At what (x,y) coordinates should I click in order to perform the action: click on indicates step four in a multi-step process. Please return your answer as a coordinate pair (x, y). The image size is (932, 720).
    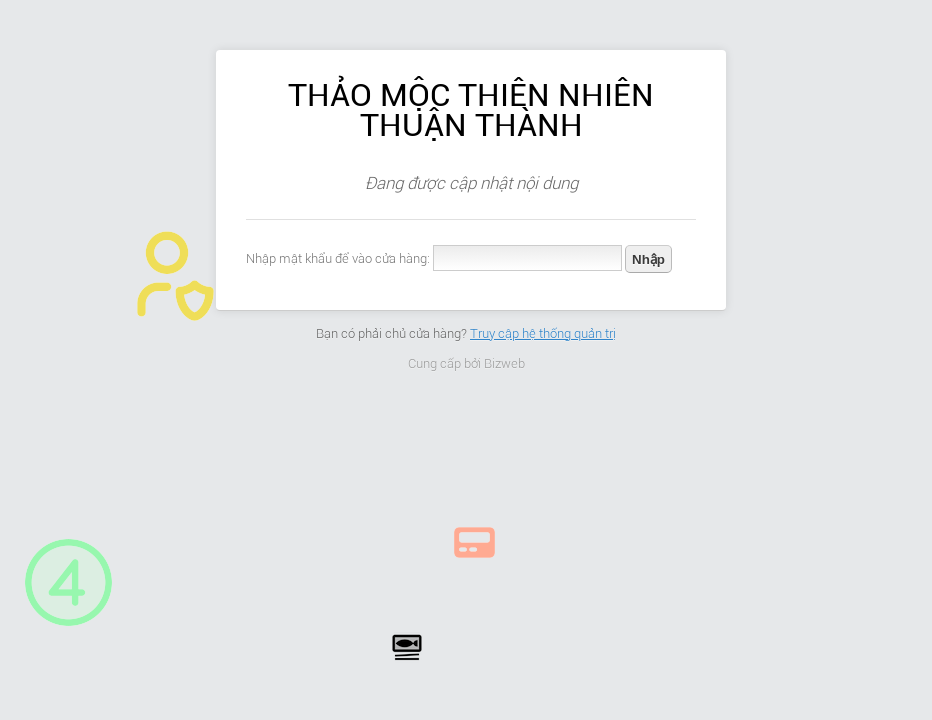
    Looking at the image, I should click on (68, 582).